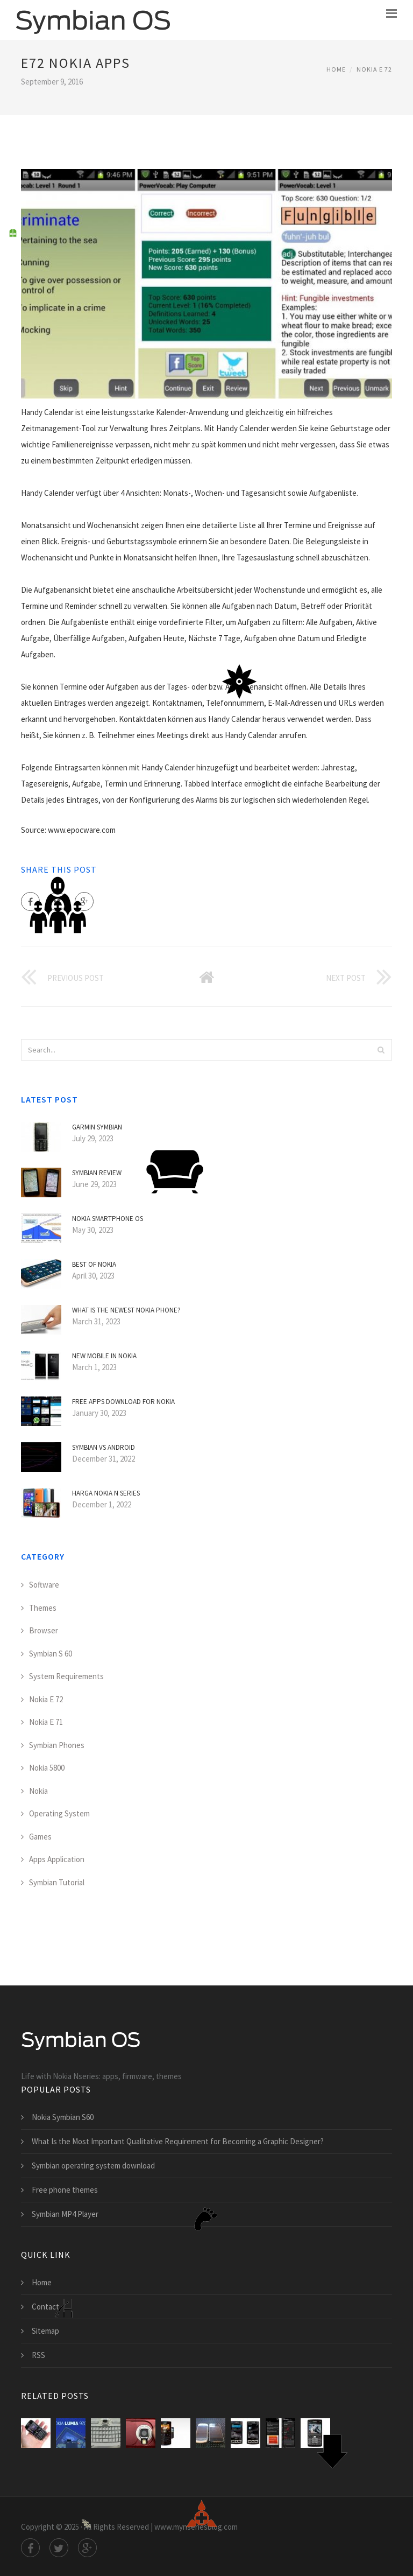 This screenshot has width=413, height=2576. Describe the element at coordinates (202, 2514) in the screenshot. I see `indicates advanced or level three achievement status` at that location.